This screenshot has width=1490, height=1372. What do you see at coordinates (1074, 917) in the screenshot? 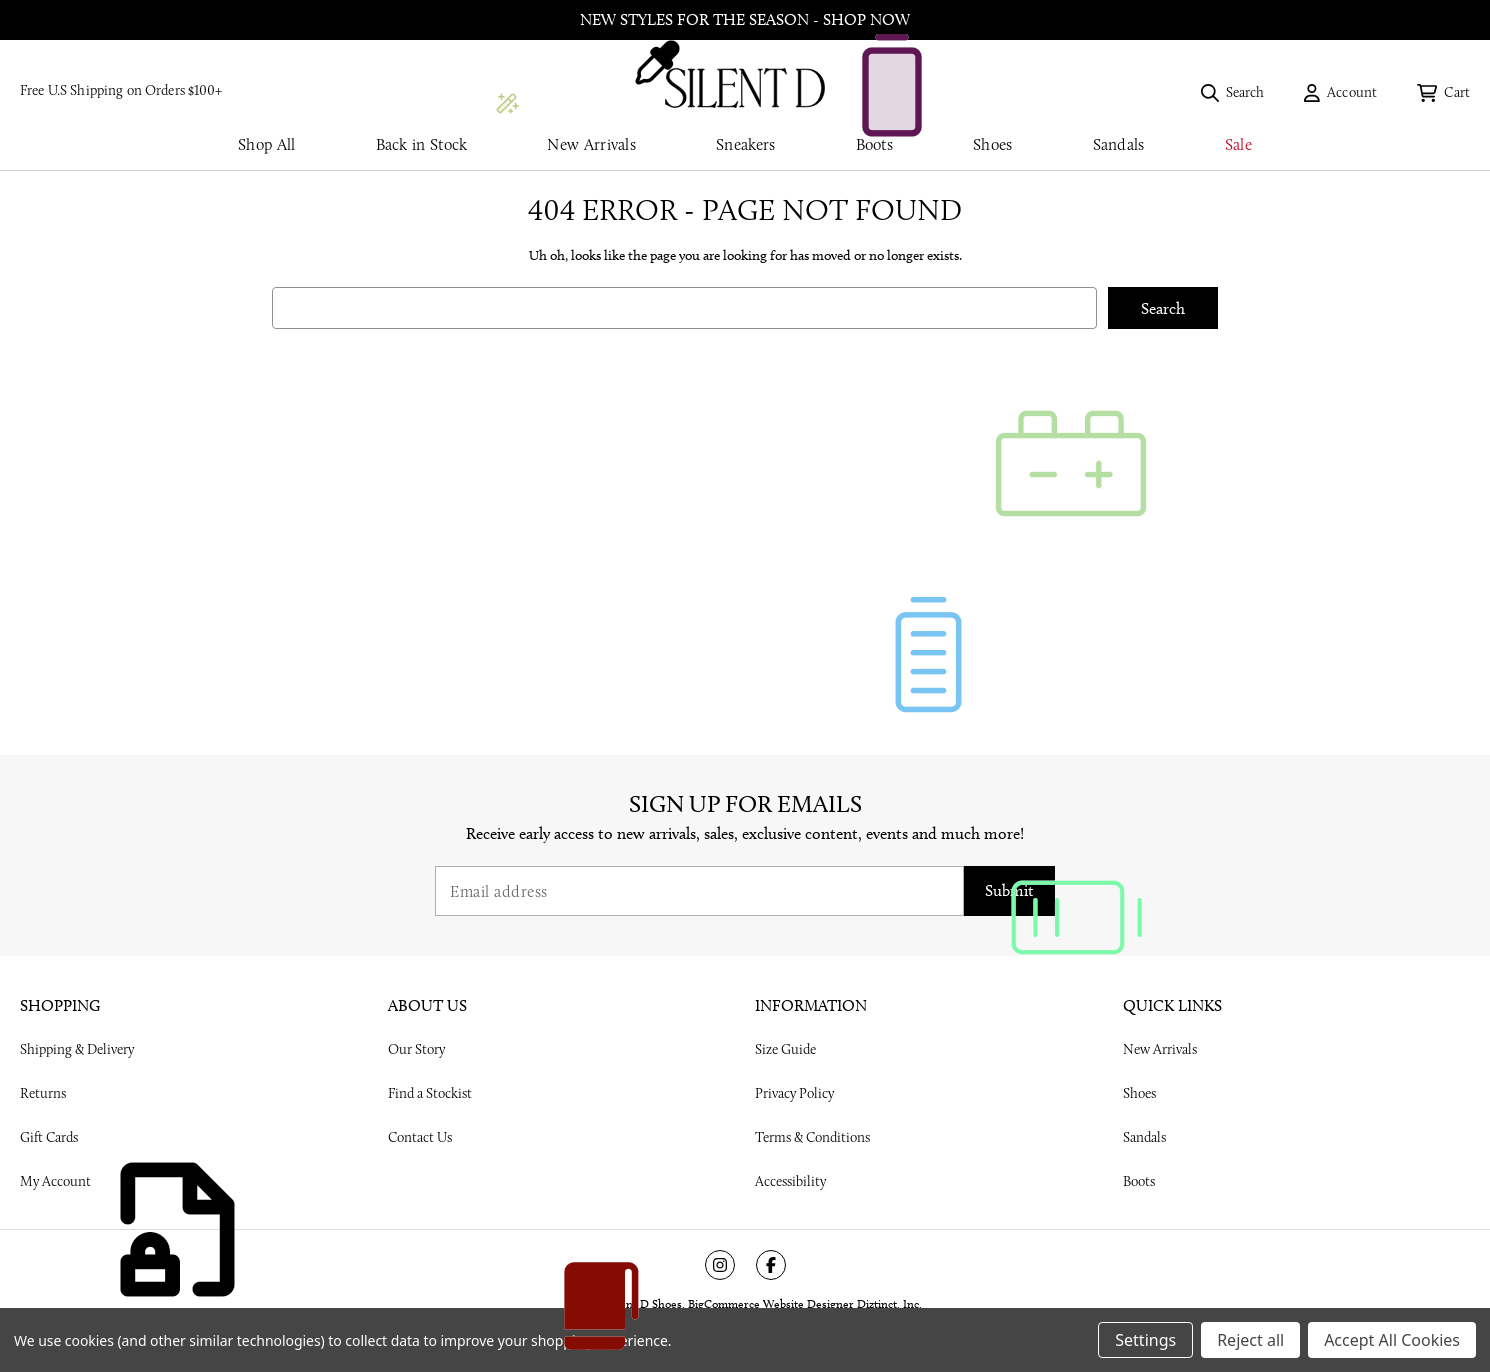
I see `indicates medium battery level` at bounding box center [1074, 917].